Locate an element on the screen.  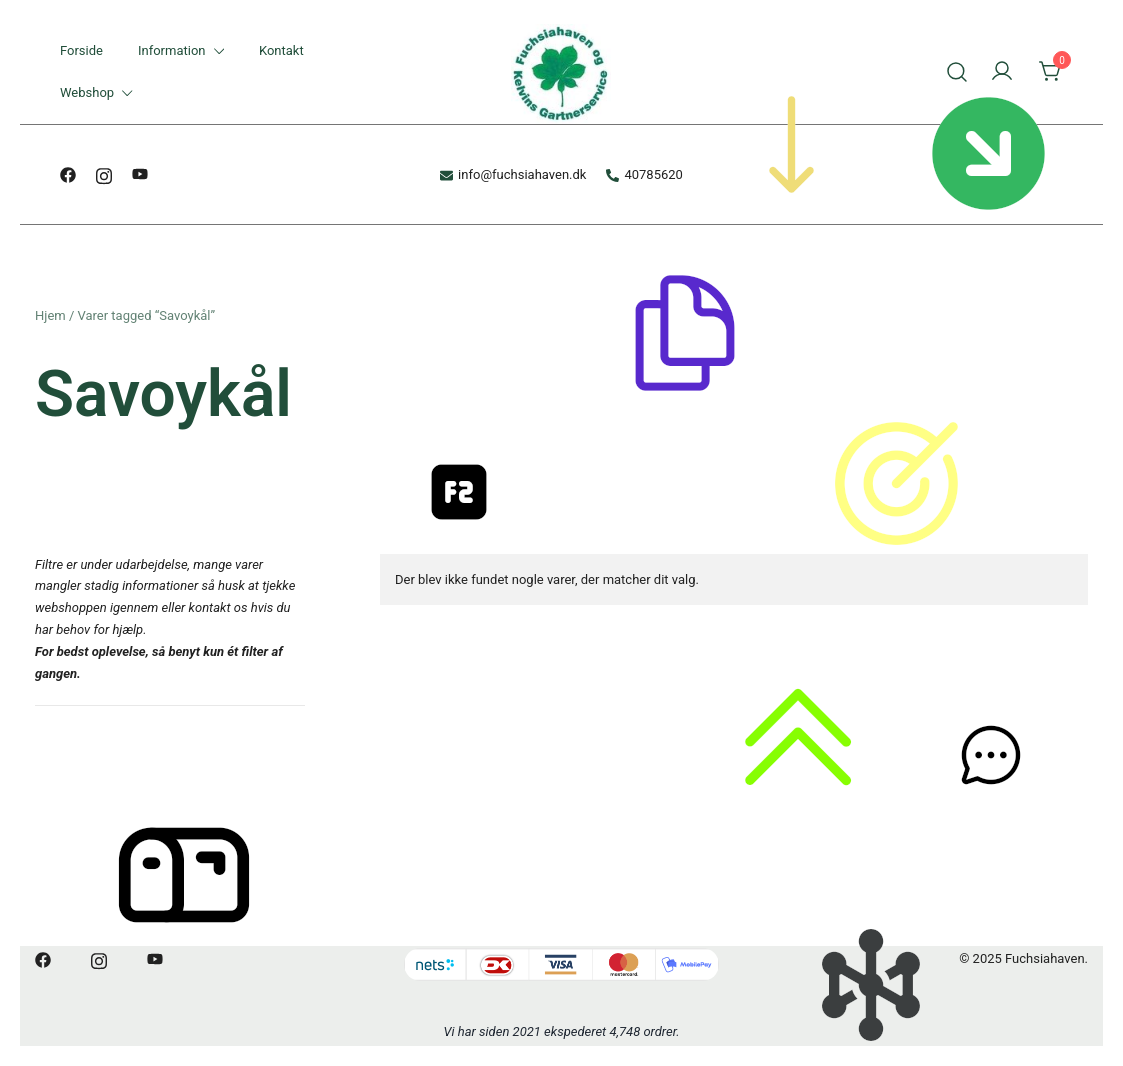
navigate to the next section diagonally is located at coordinates (988, 153).